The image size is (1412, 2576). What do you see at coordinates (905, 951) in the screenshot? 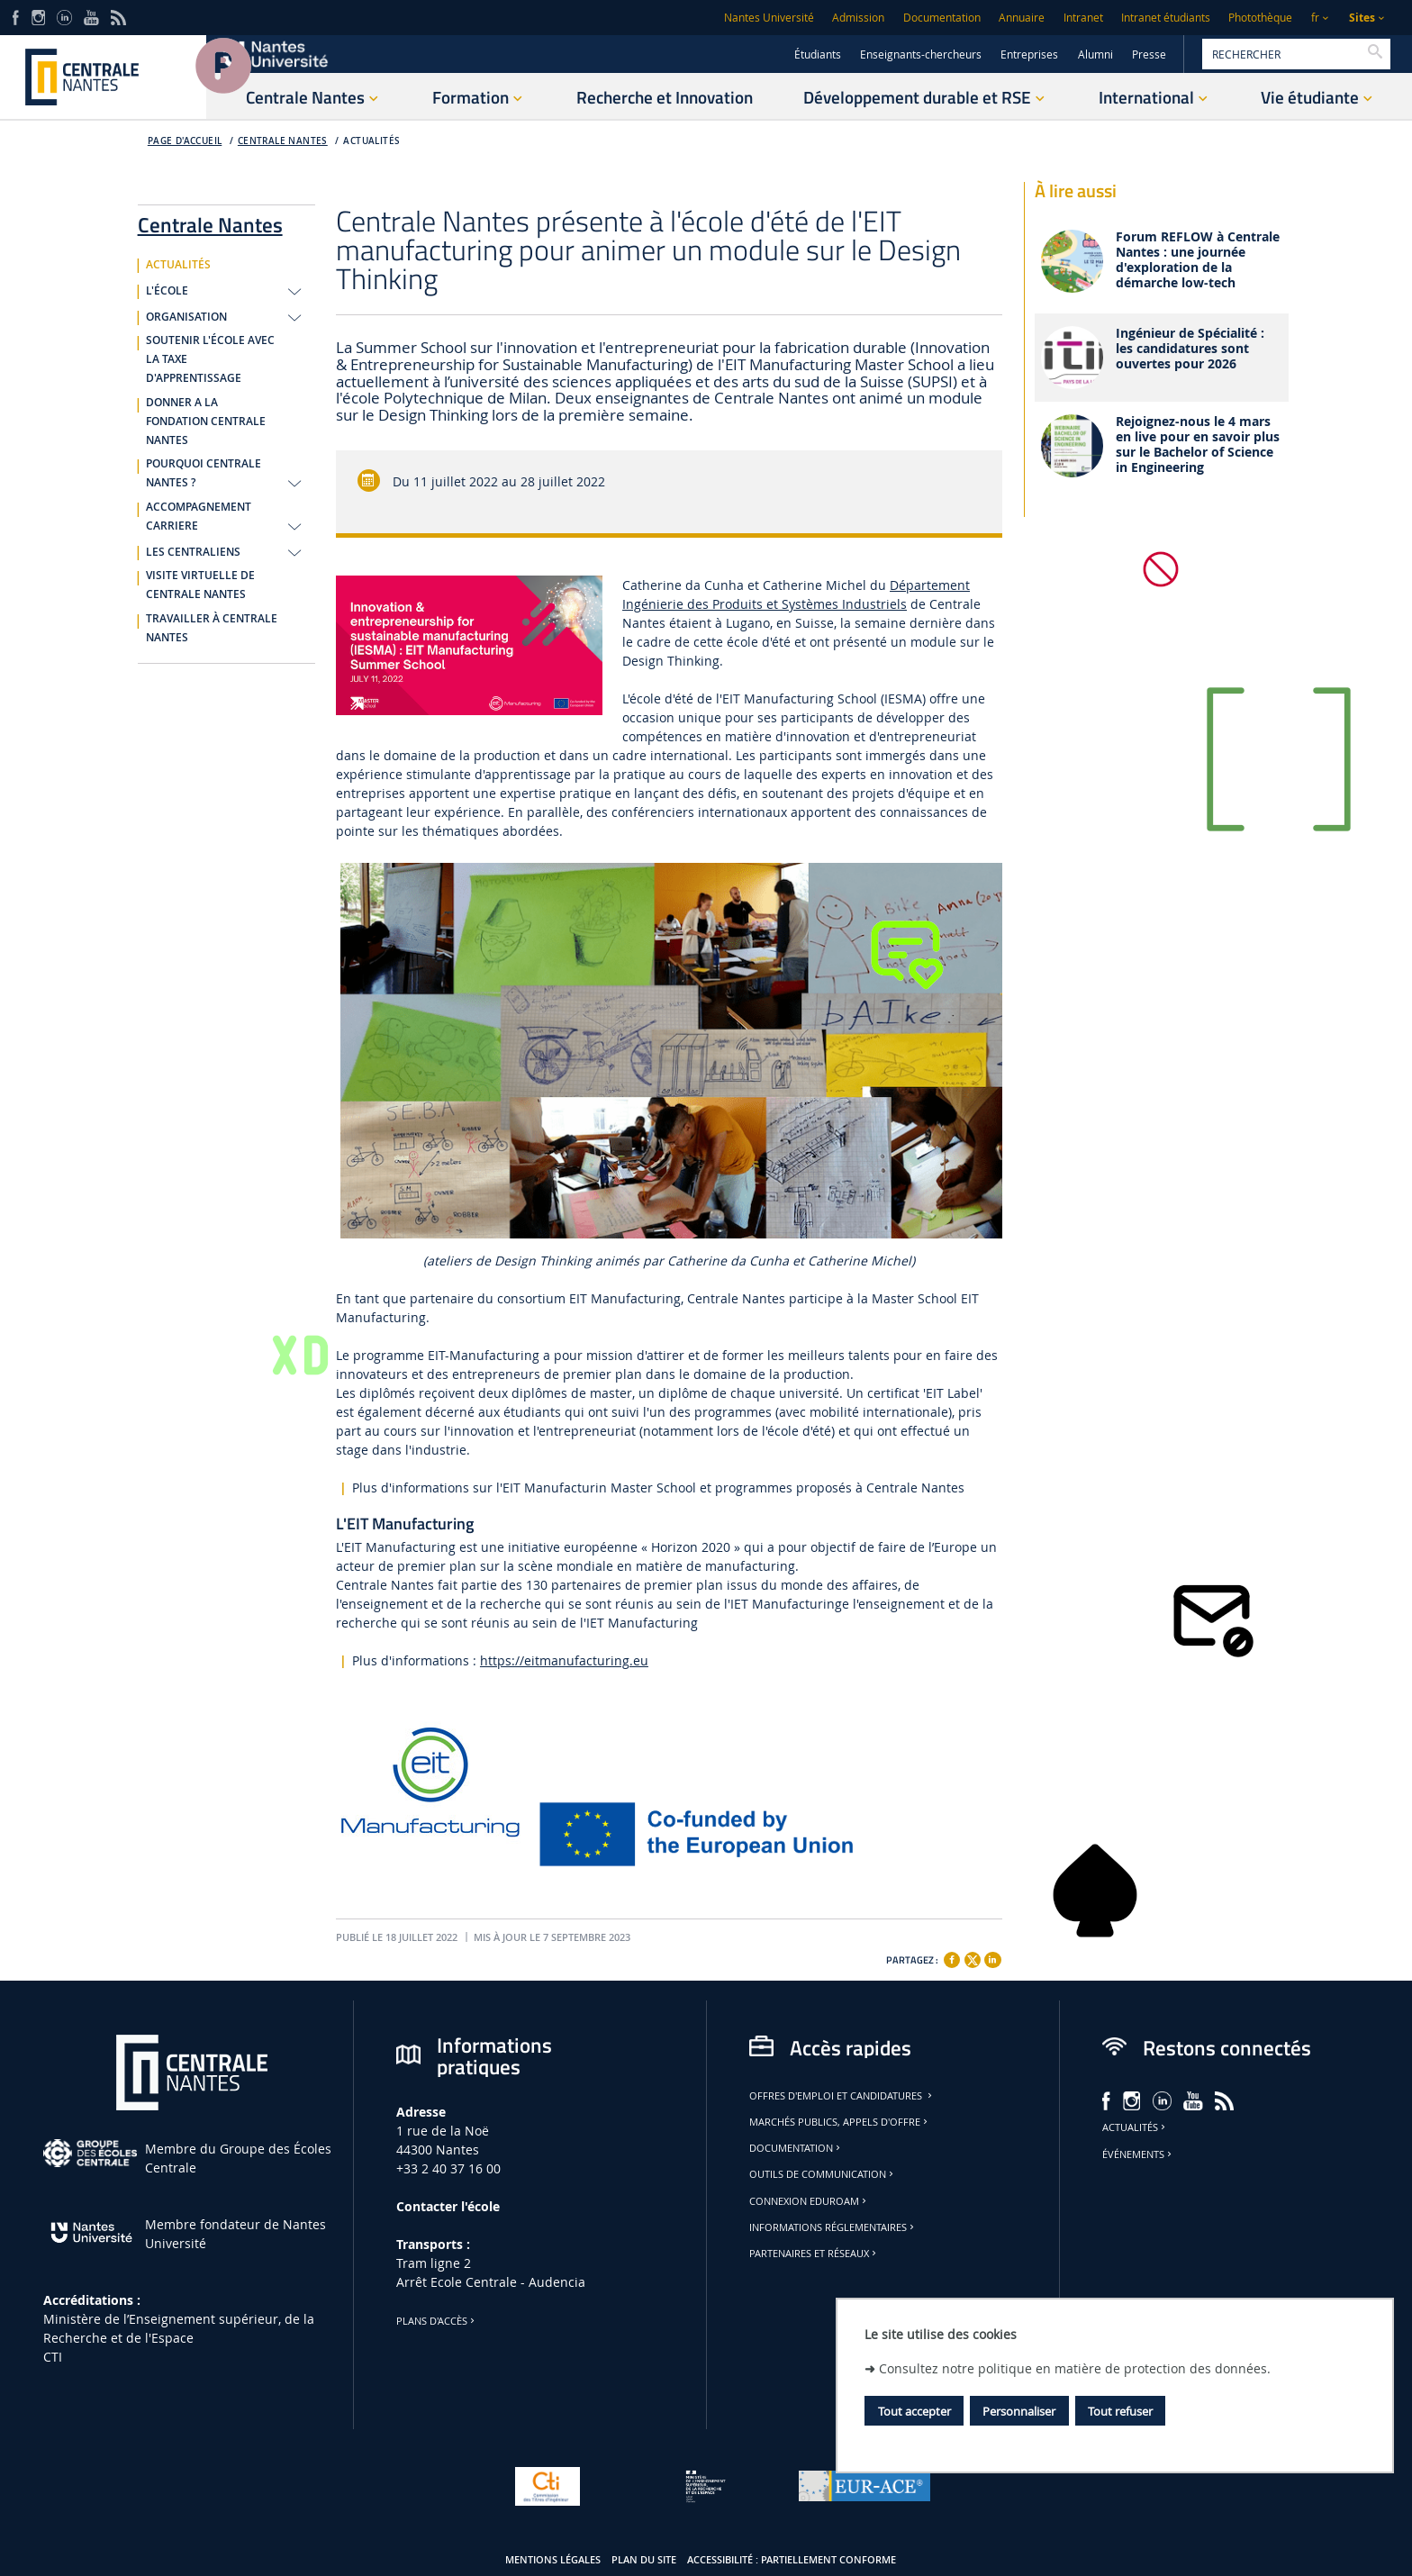
I see `view liked or favorited messages` at bounding box center [905, 951].